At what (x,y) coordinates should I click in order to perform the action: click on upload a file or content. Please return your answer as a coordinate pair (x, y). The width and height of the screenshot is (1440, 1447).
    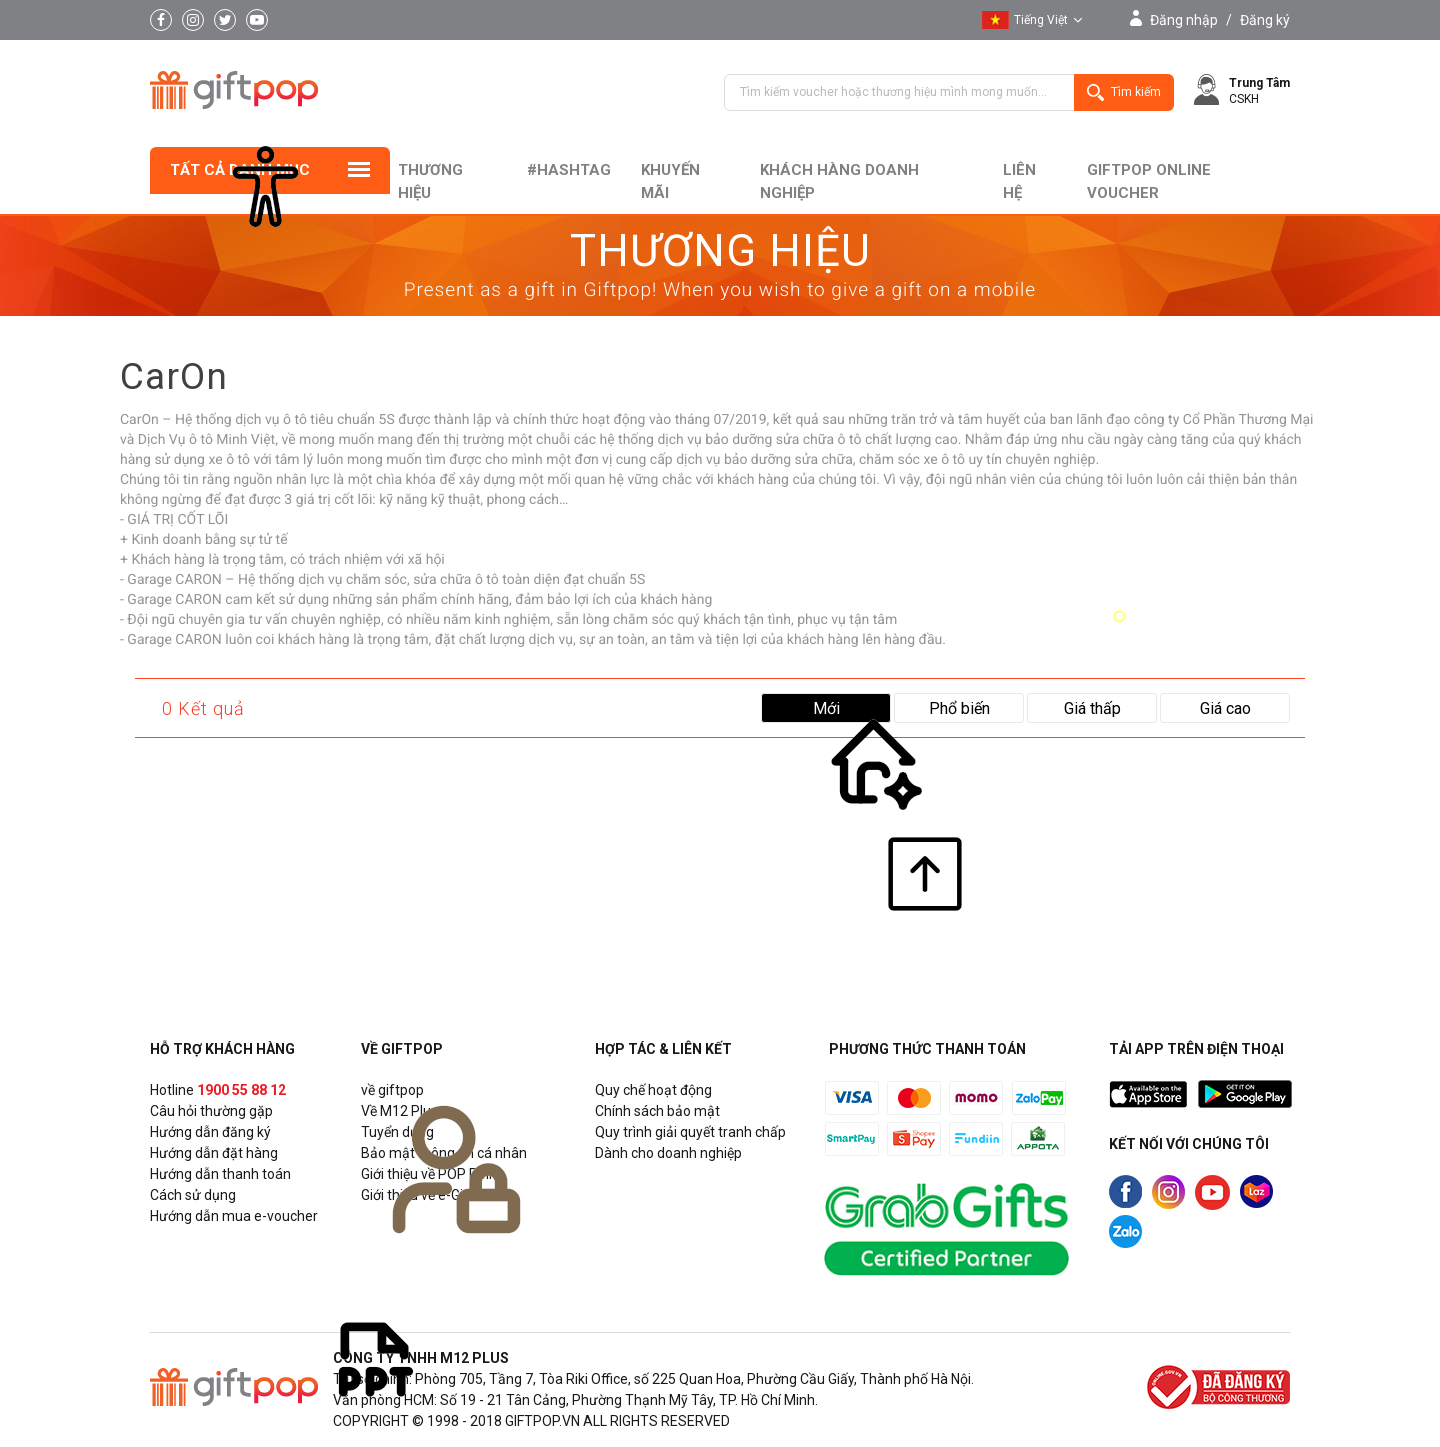
    Looking at the image, I should click on (925, 874).